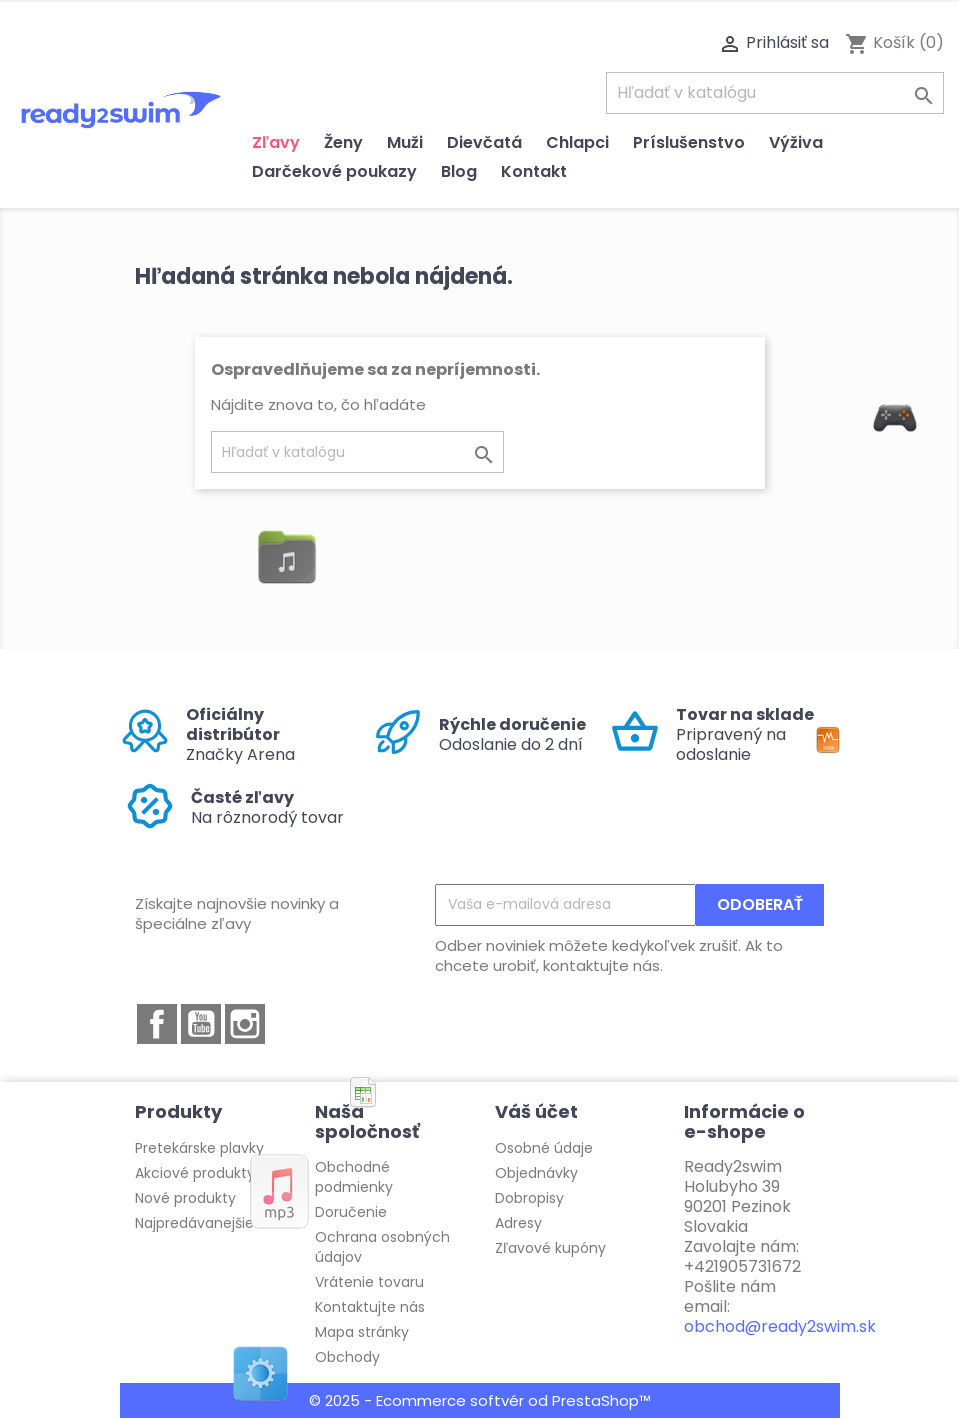 This screenshot has height=1418, width=959. What do you see at coordinates (828, 740) in the screenshot?
I see `open a VirtualBox appliance file (.ova)` at bounding box center [828, 740].